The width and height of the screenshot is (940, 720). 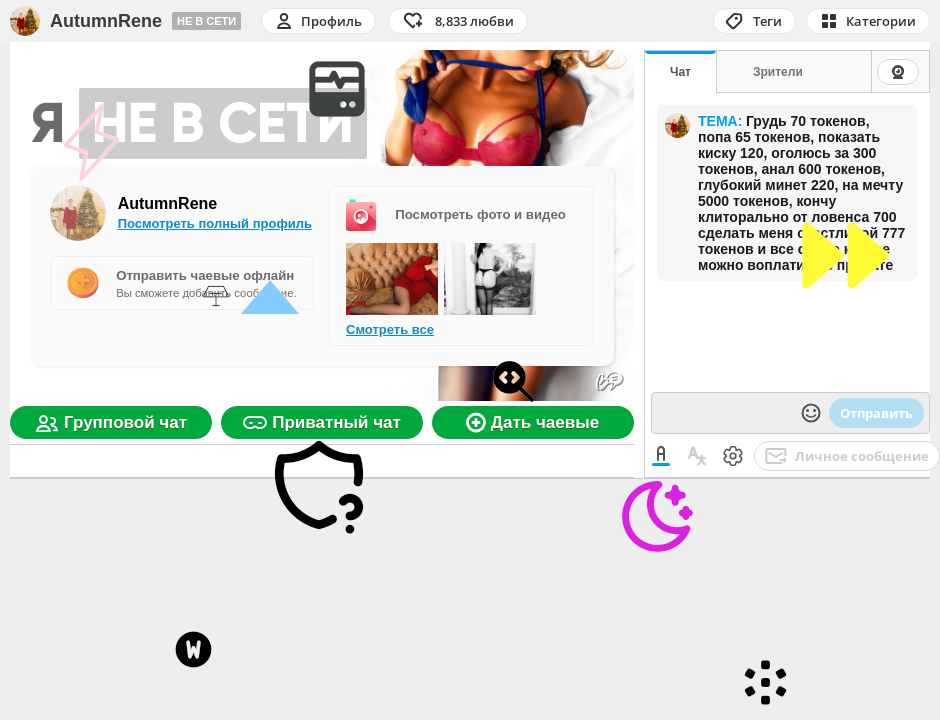 What do you see at coordinates (843, 255) in the screenshot?
I see `skip to the next track` at bounding box center [843, 255].